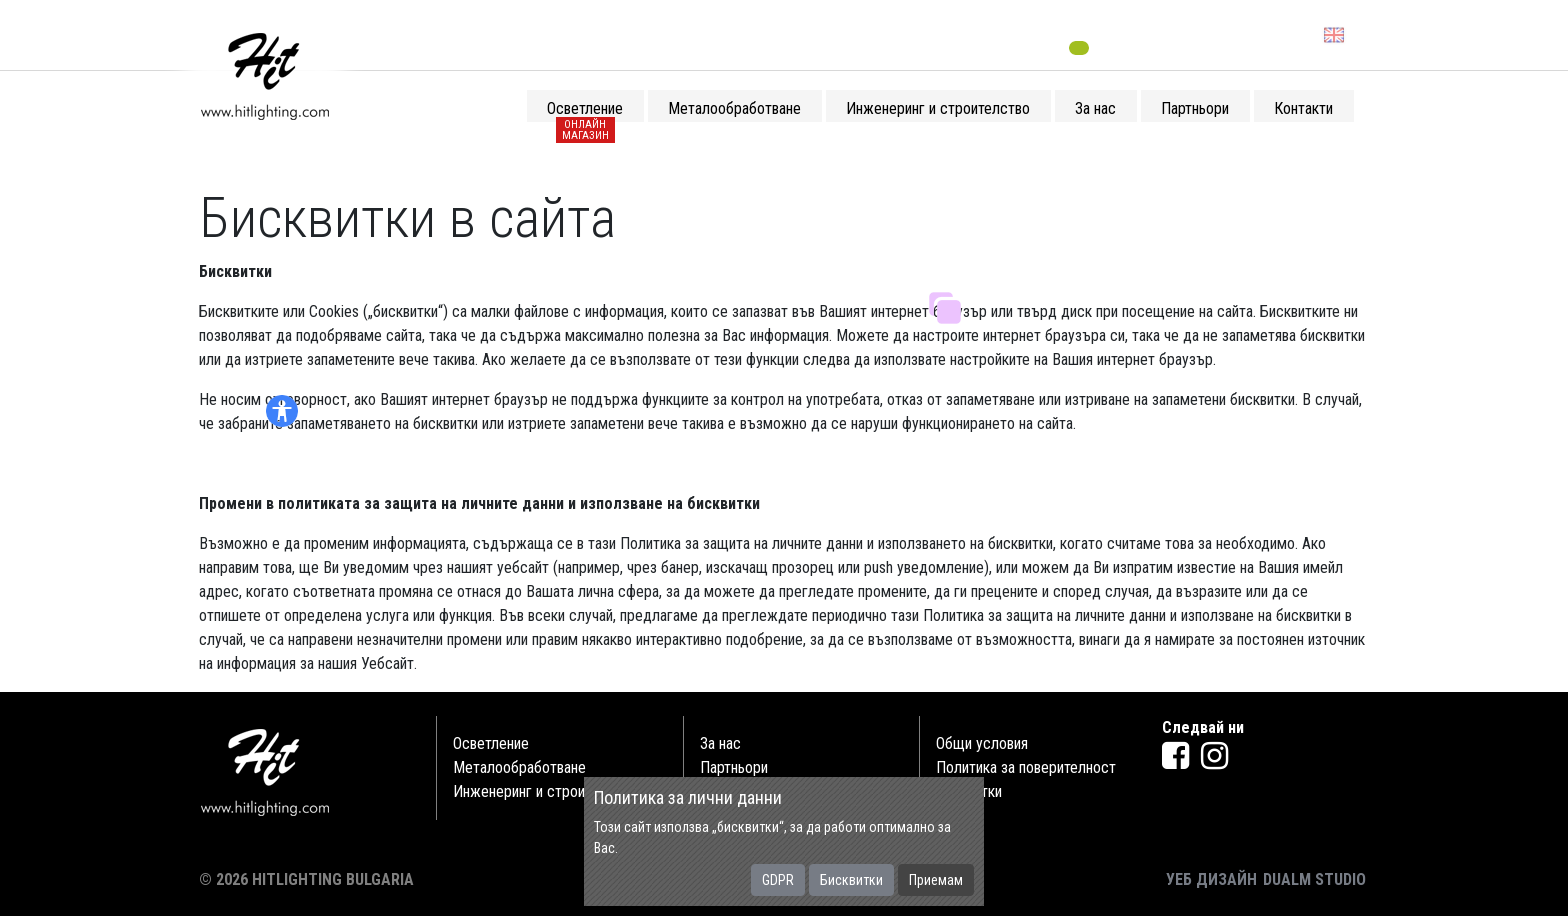 Image resolution: width=1568 pixels, height=916 pixels. Describe the element at coordinates (282, 411) in the screenshot. I see `access accessibility settings` at that location.